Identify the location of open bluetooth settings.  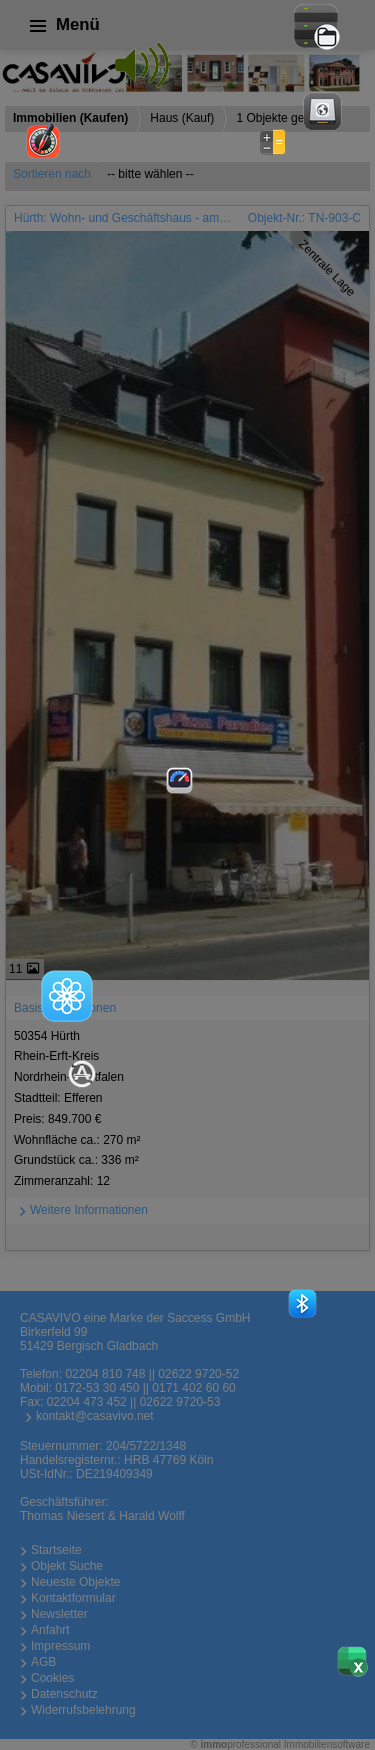
(302, 1303).